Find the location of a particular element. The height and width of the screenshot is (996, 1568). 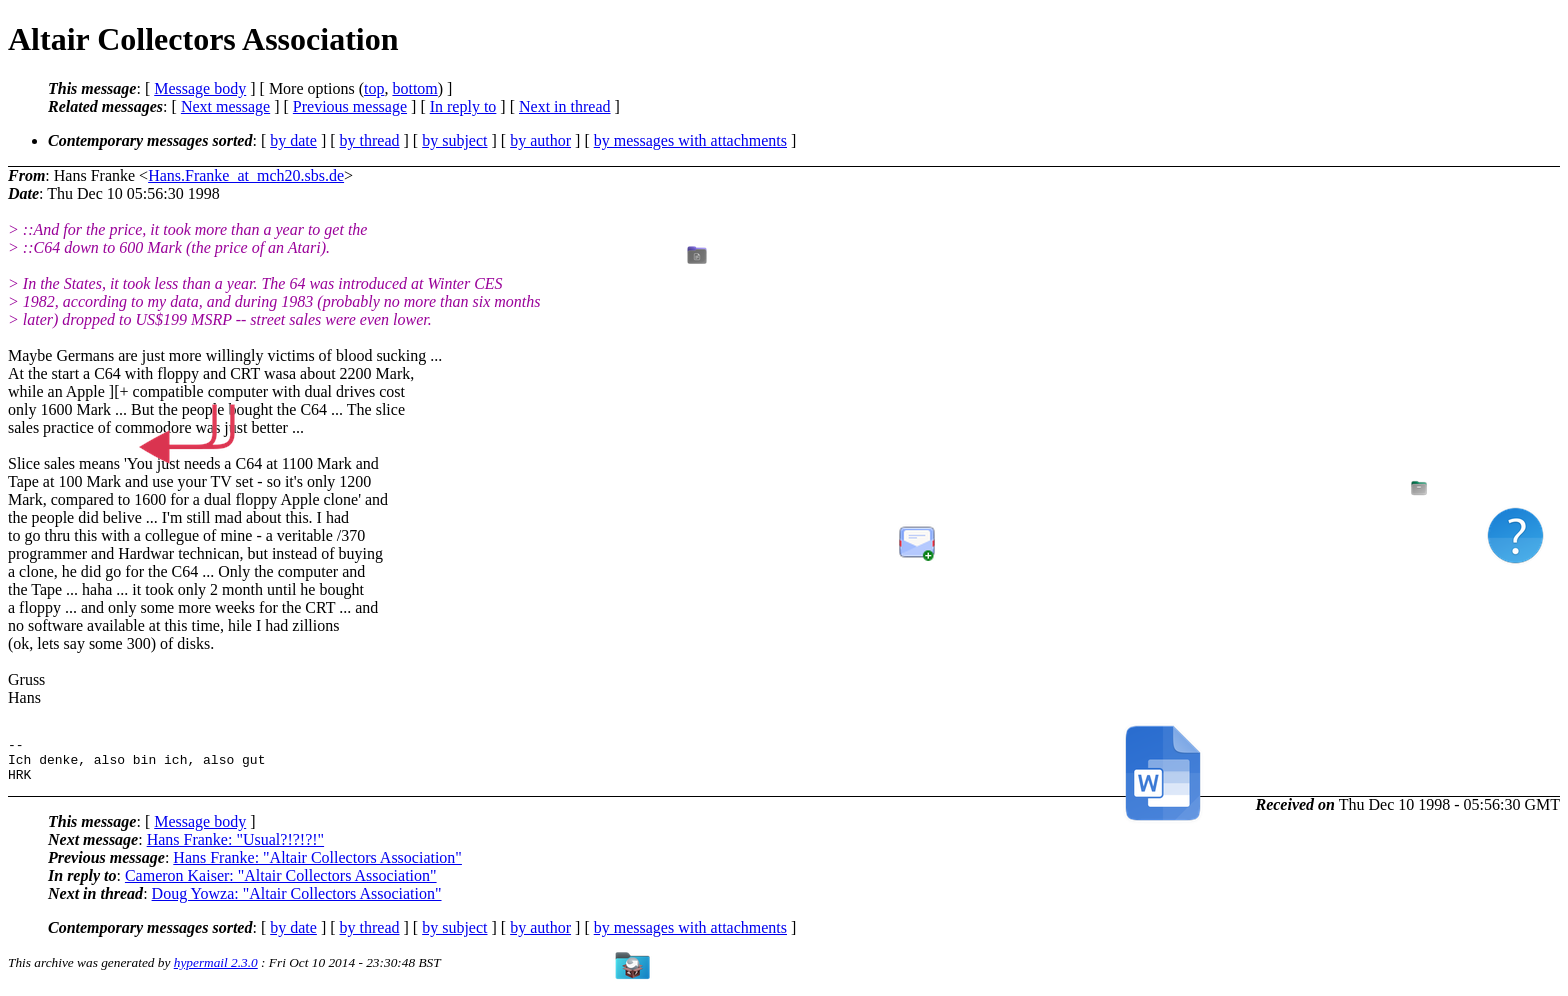

open the help center or documentation is located at coordinates (1515, 535).